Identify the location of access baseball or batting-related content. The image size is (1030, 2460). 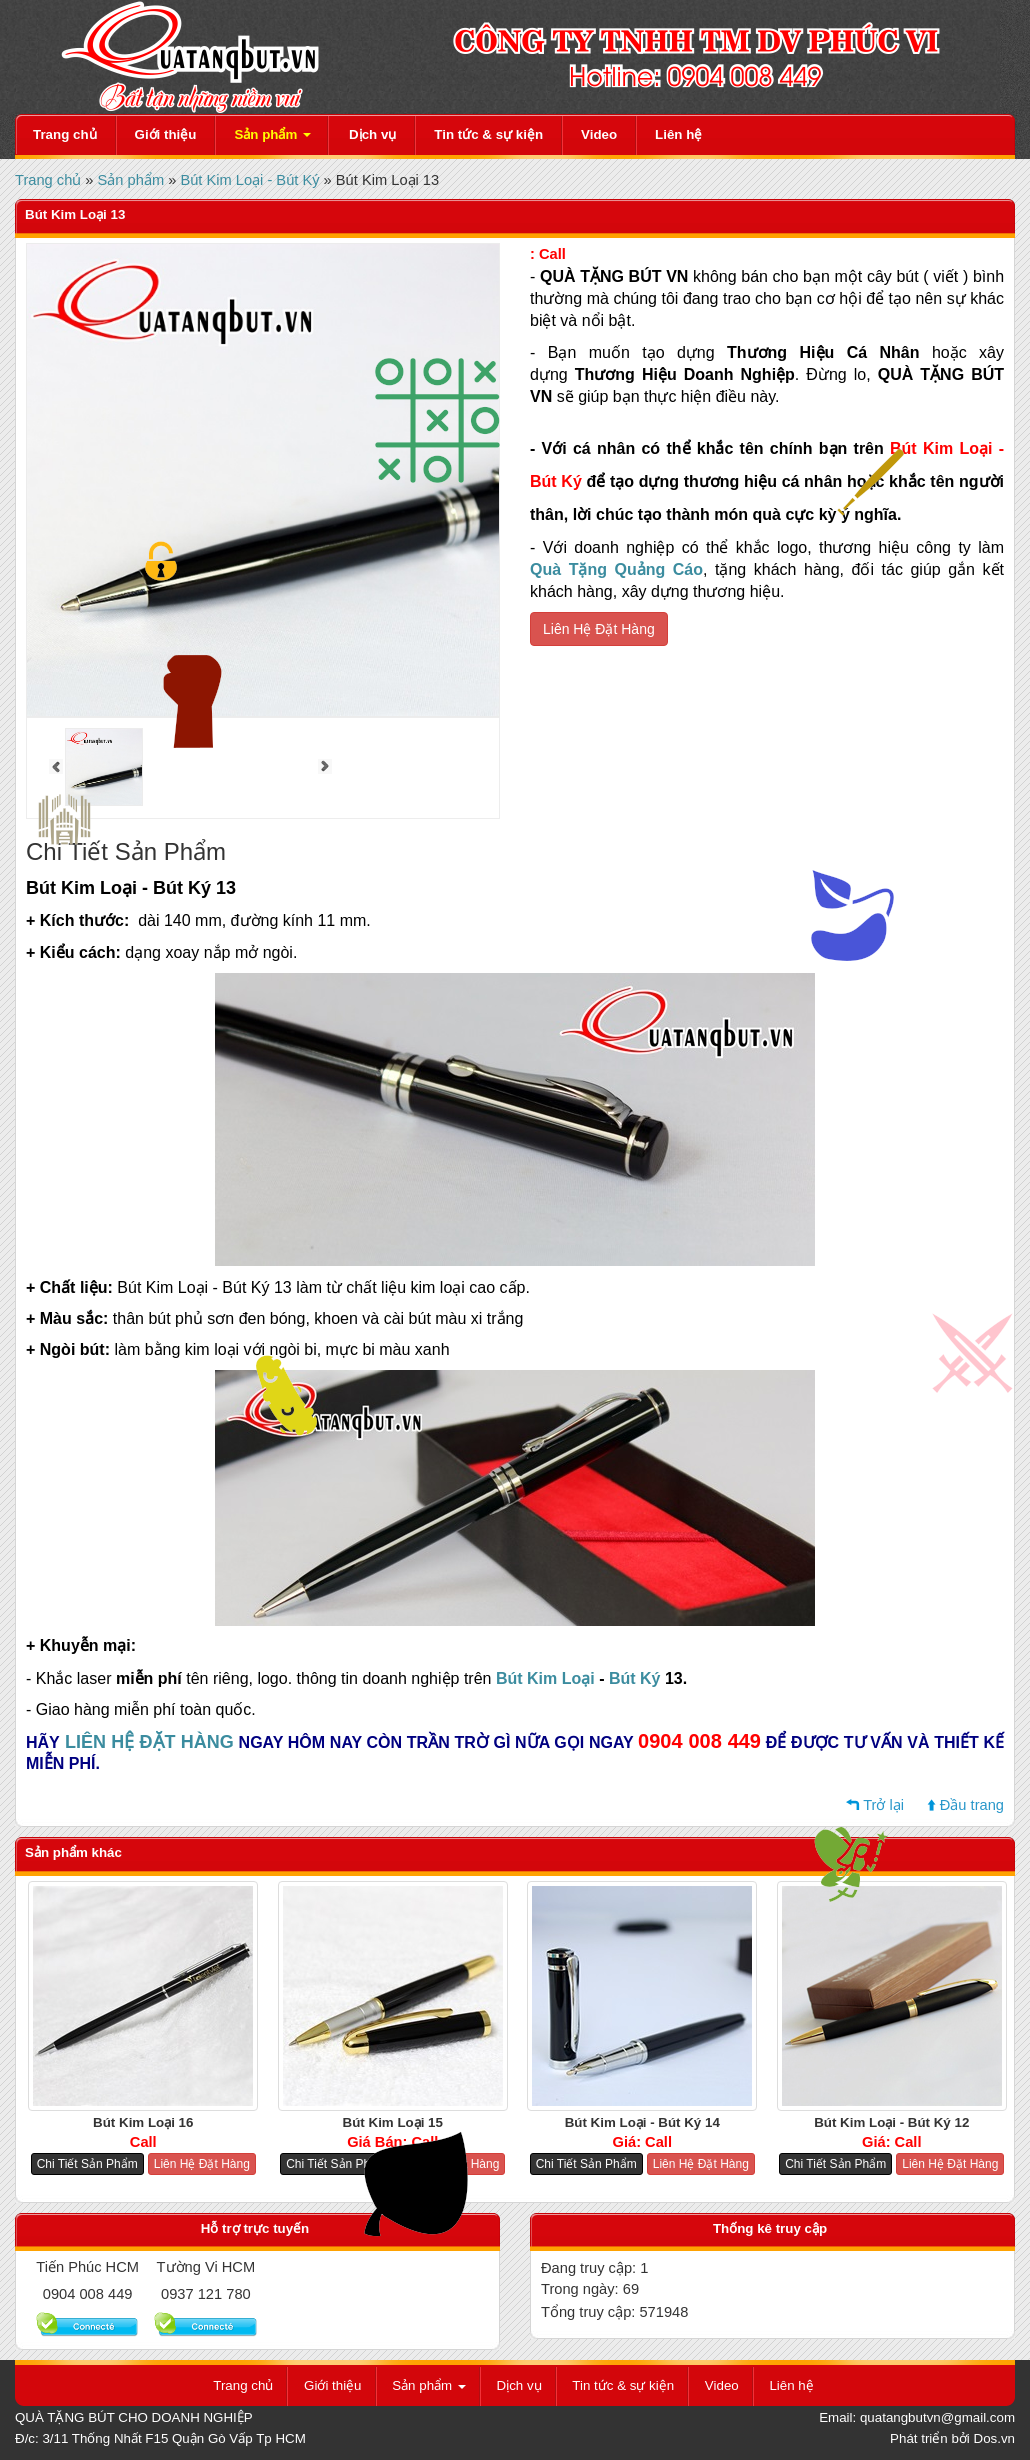
(870, 483).